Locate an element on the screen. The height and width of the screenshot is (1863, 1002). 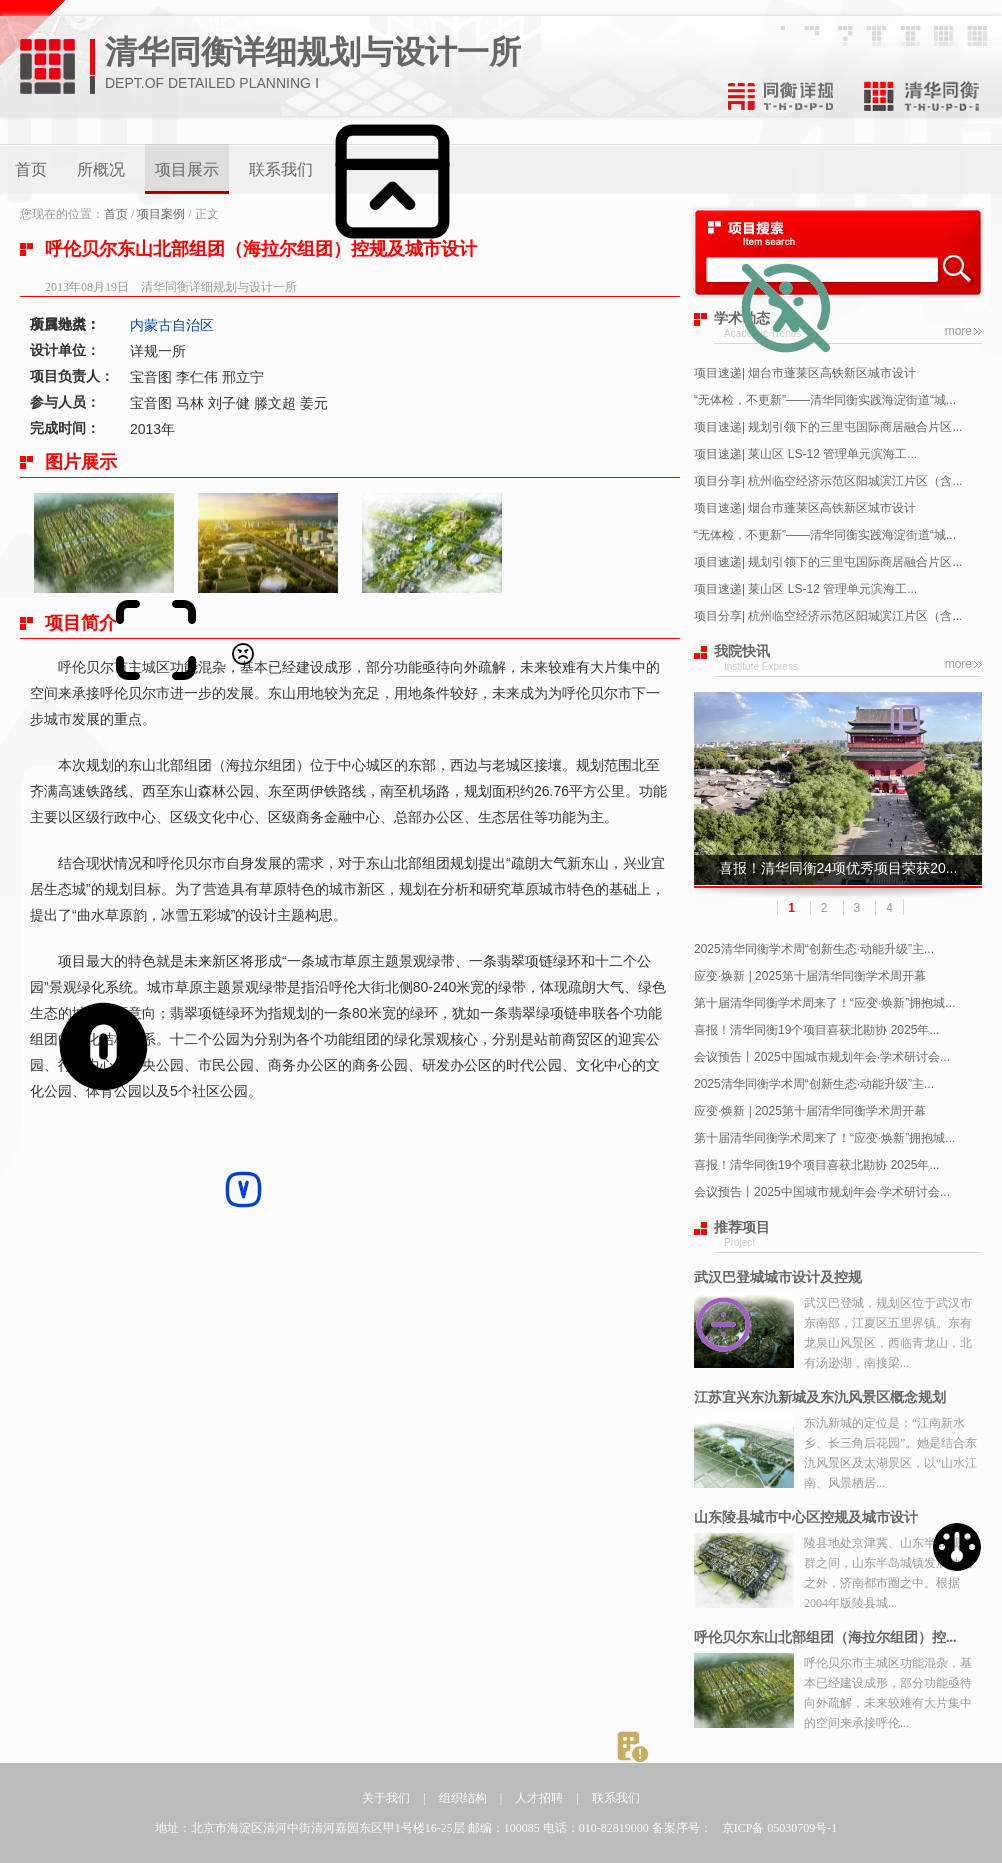
building or property alert notification is located at coordinates (632, 1746).